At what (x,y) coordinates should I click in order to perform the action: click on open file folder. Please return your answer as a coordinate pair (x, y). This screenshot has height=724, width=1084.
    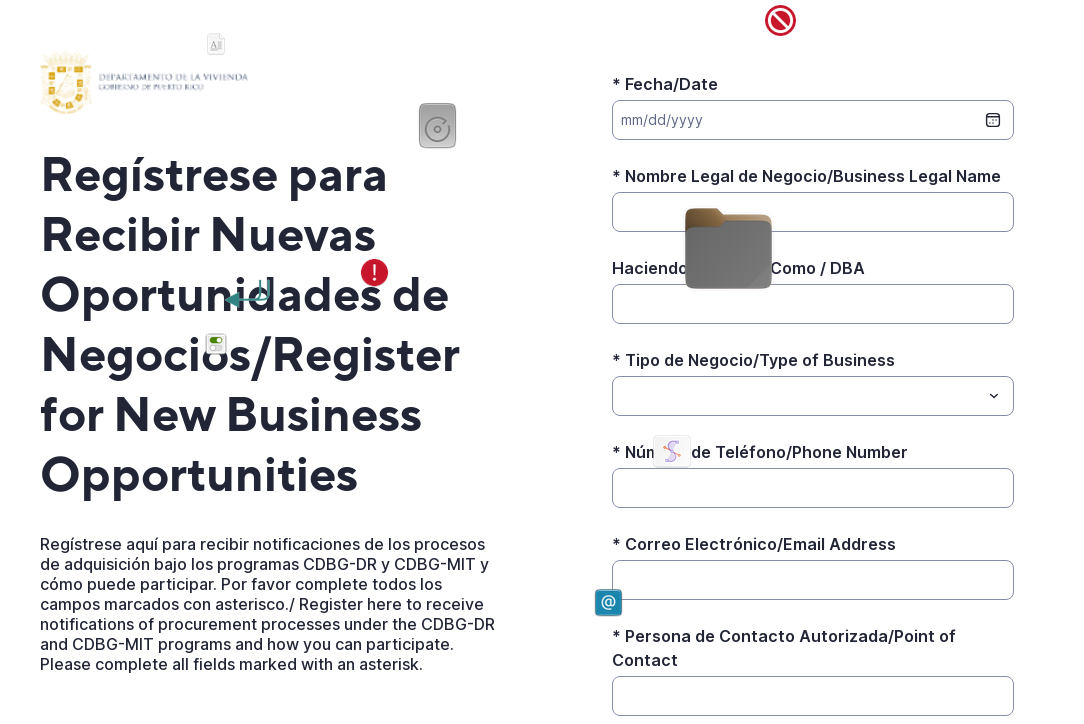
    Looking at the image, I should click on (728, 248).